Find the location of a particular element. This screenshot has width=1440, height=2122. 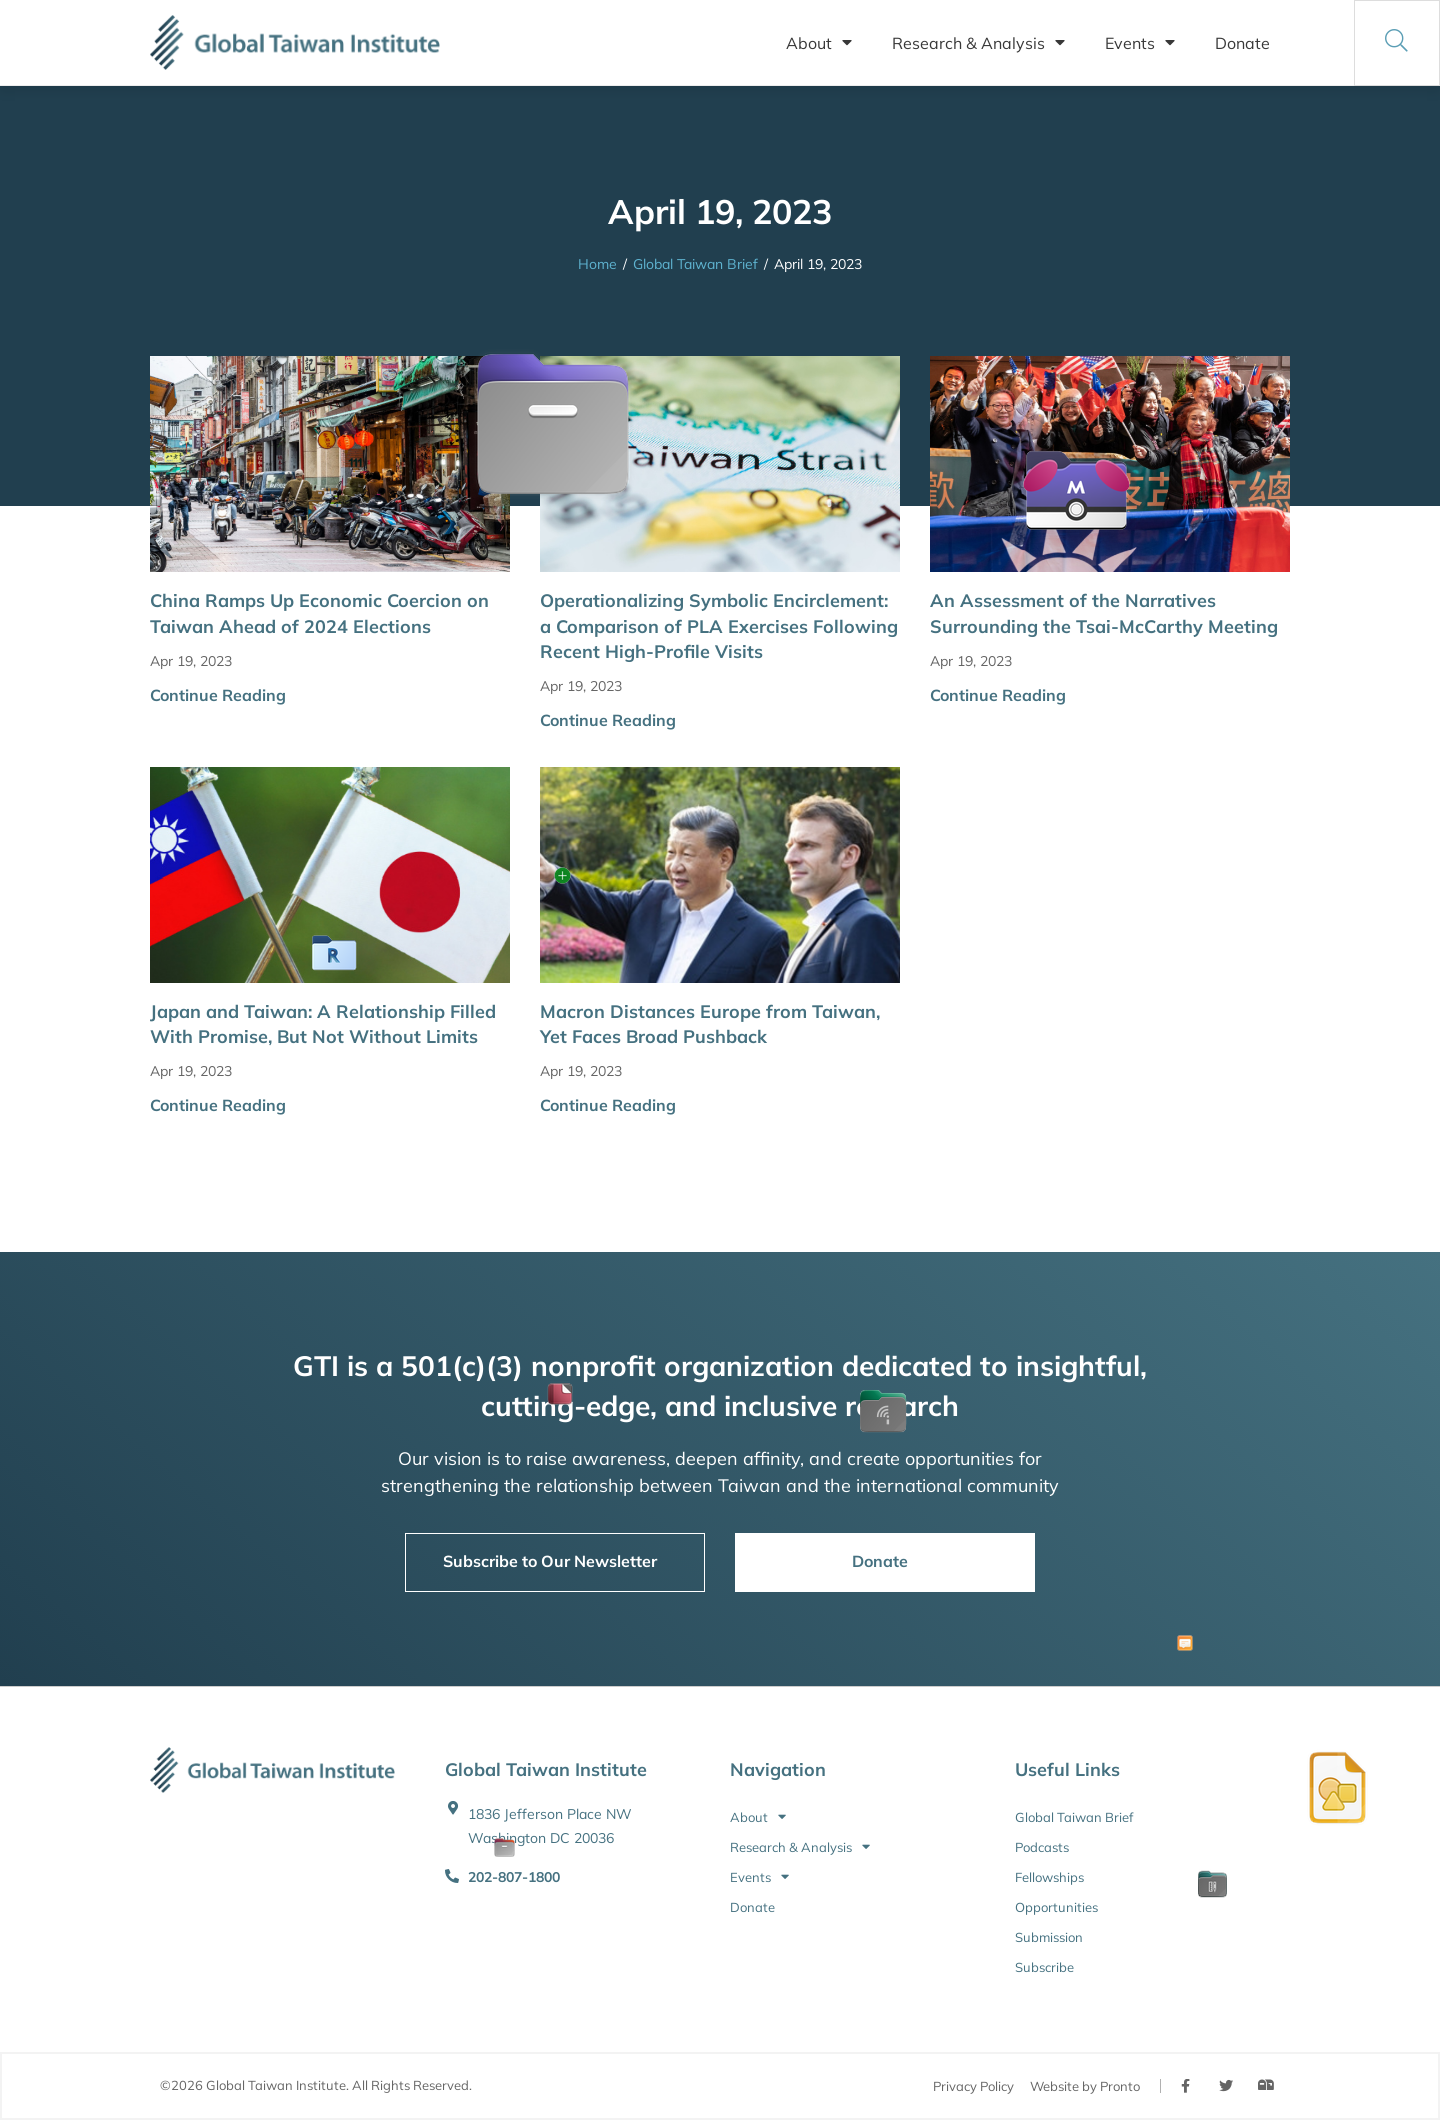

access your templates folder is located at coordinates (1212, 1883).